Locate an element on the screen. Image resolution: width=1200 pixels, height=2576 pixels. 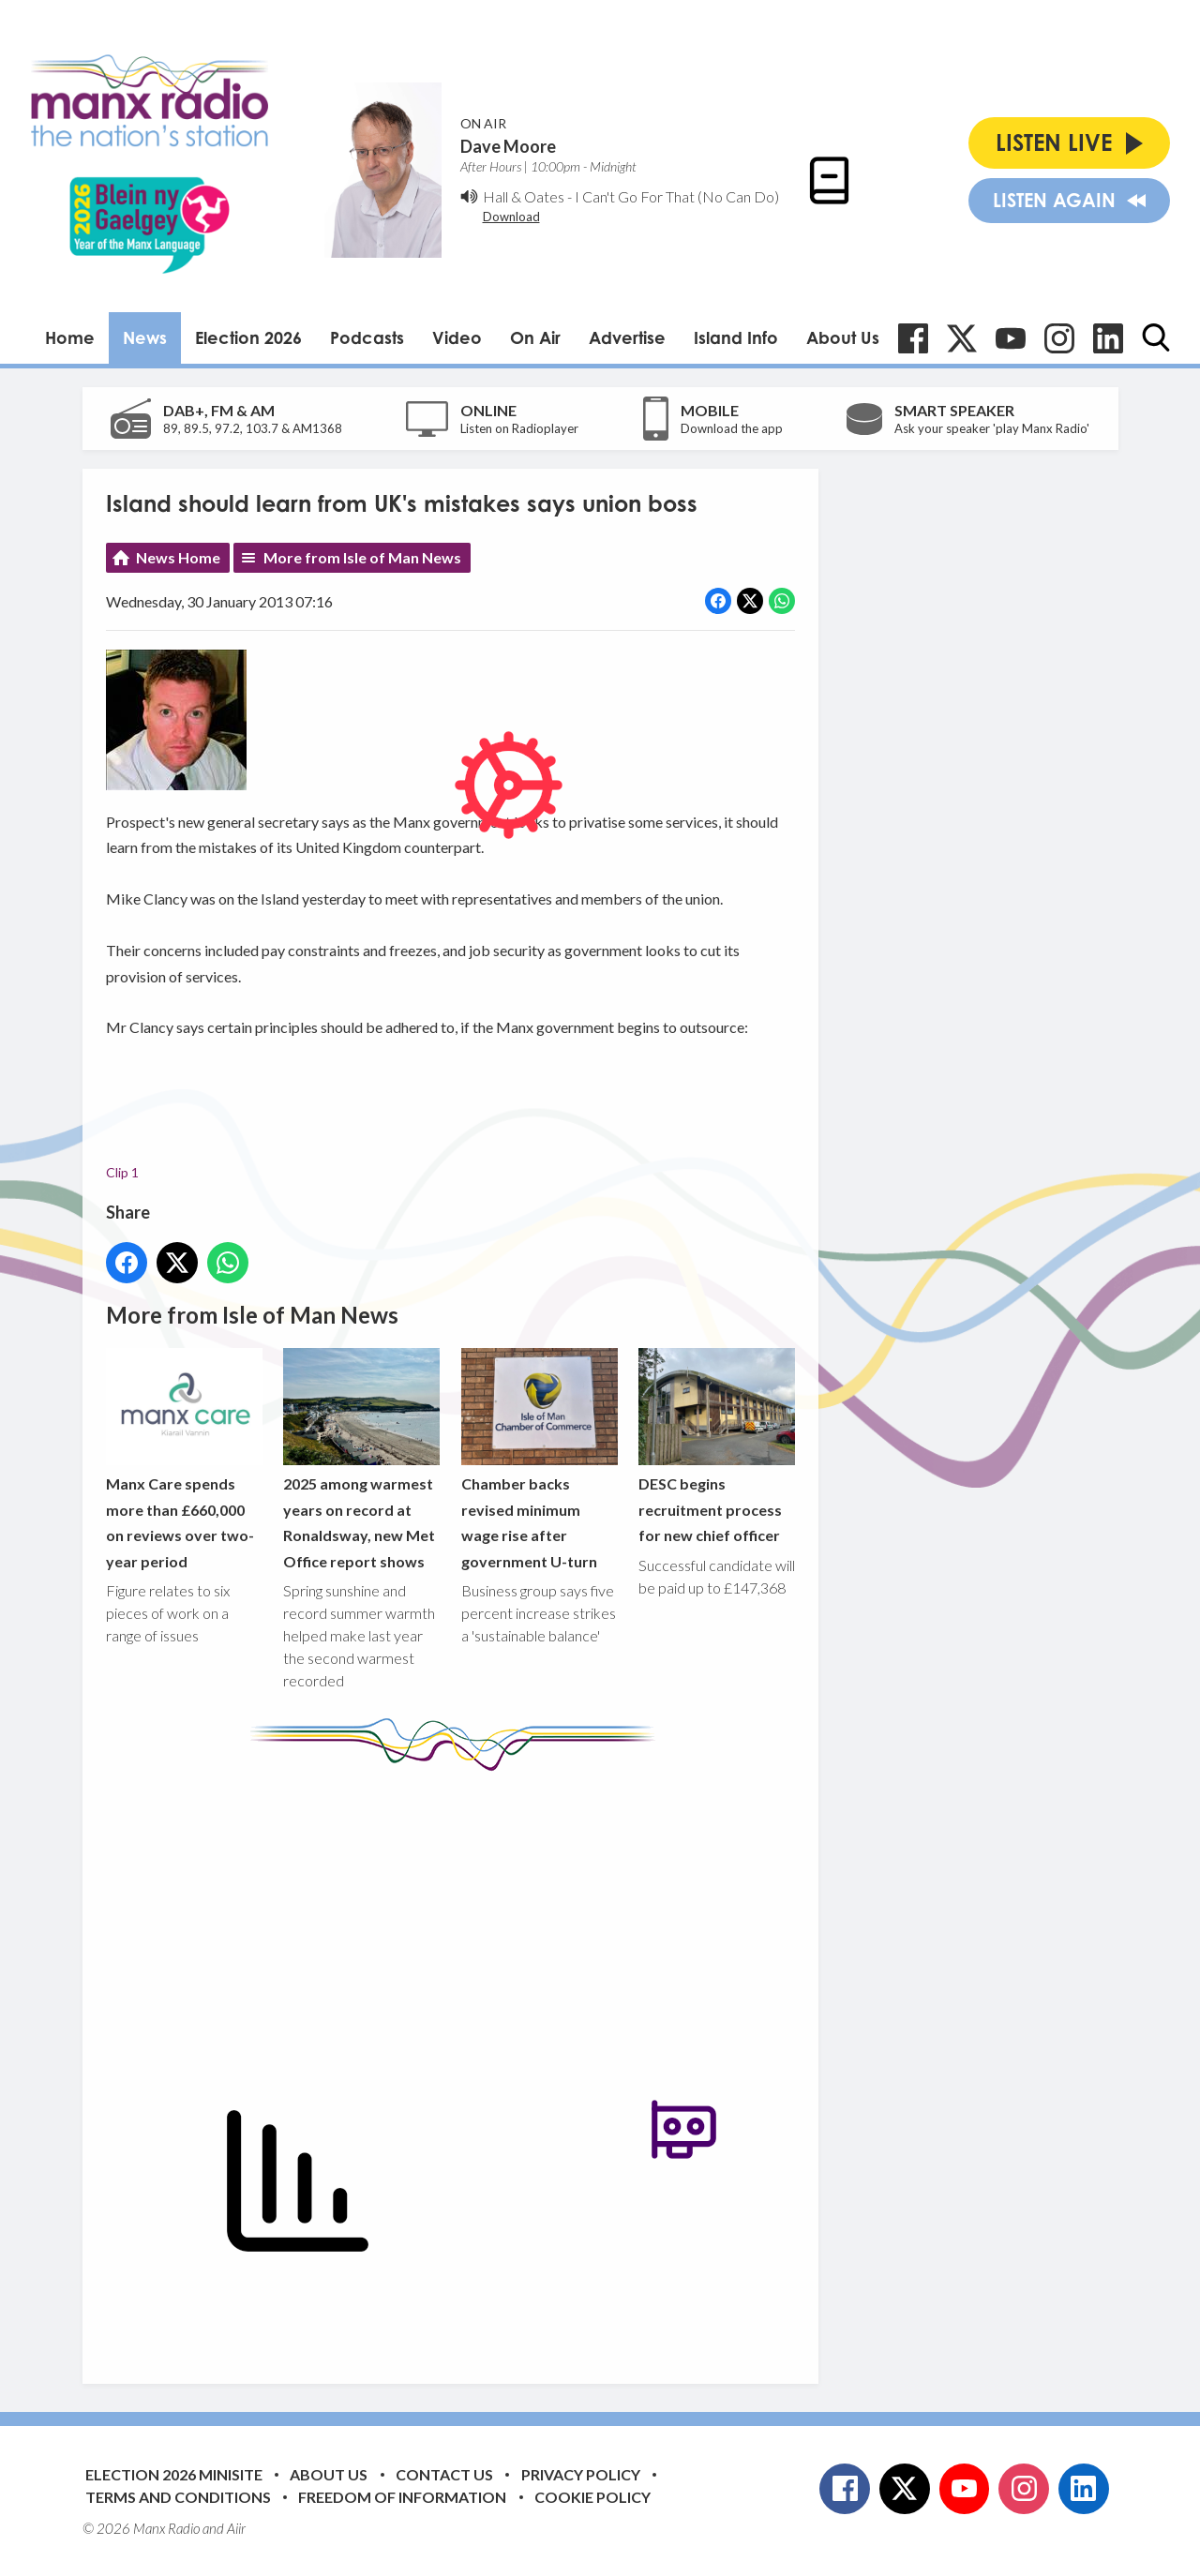
remove a book from your library is located at coordinates (829, 180).